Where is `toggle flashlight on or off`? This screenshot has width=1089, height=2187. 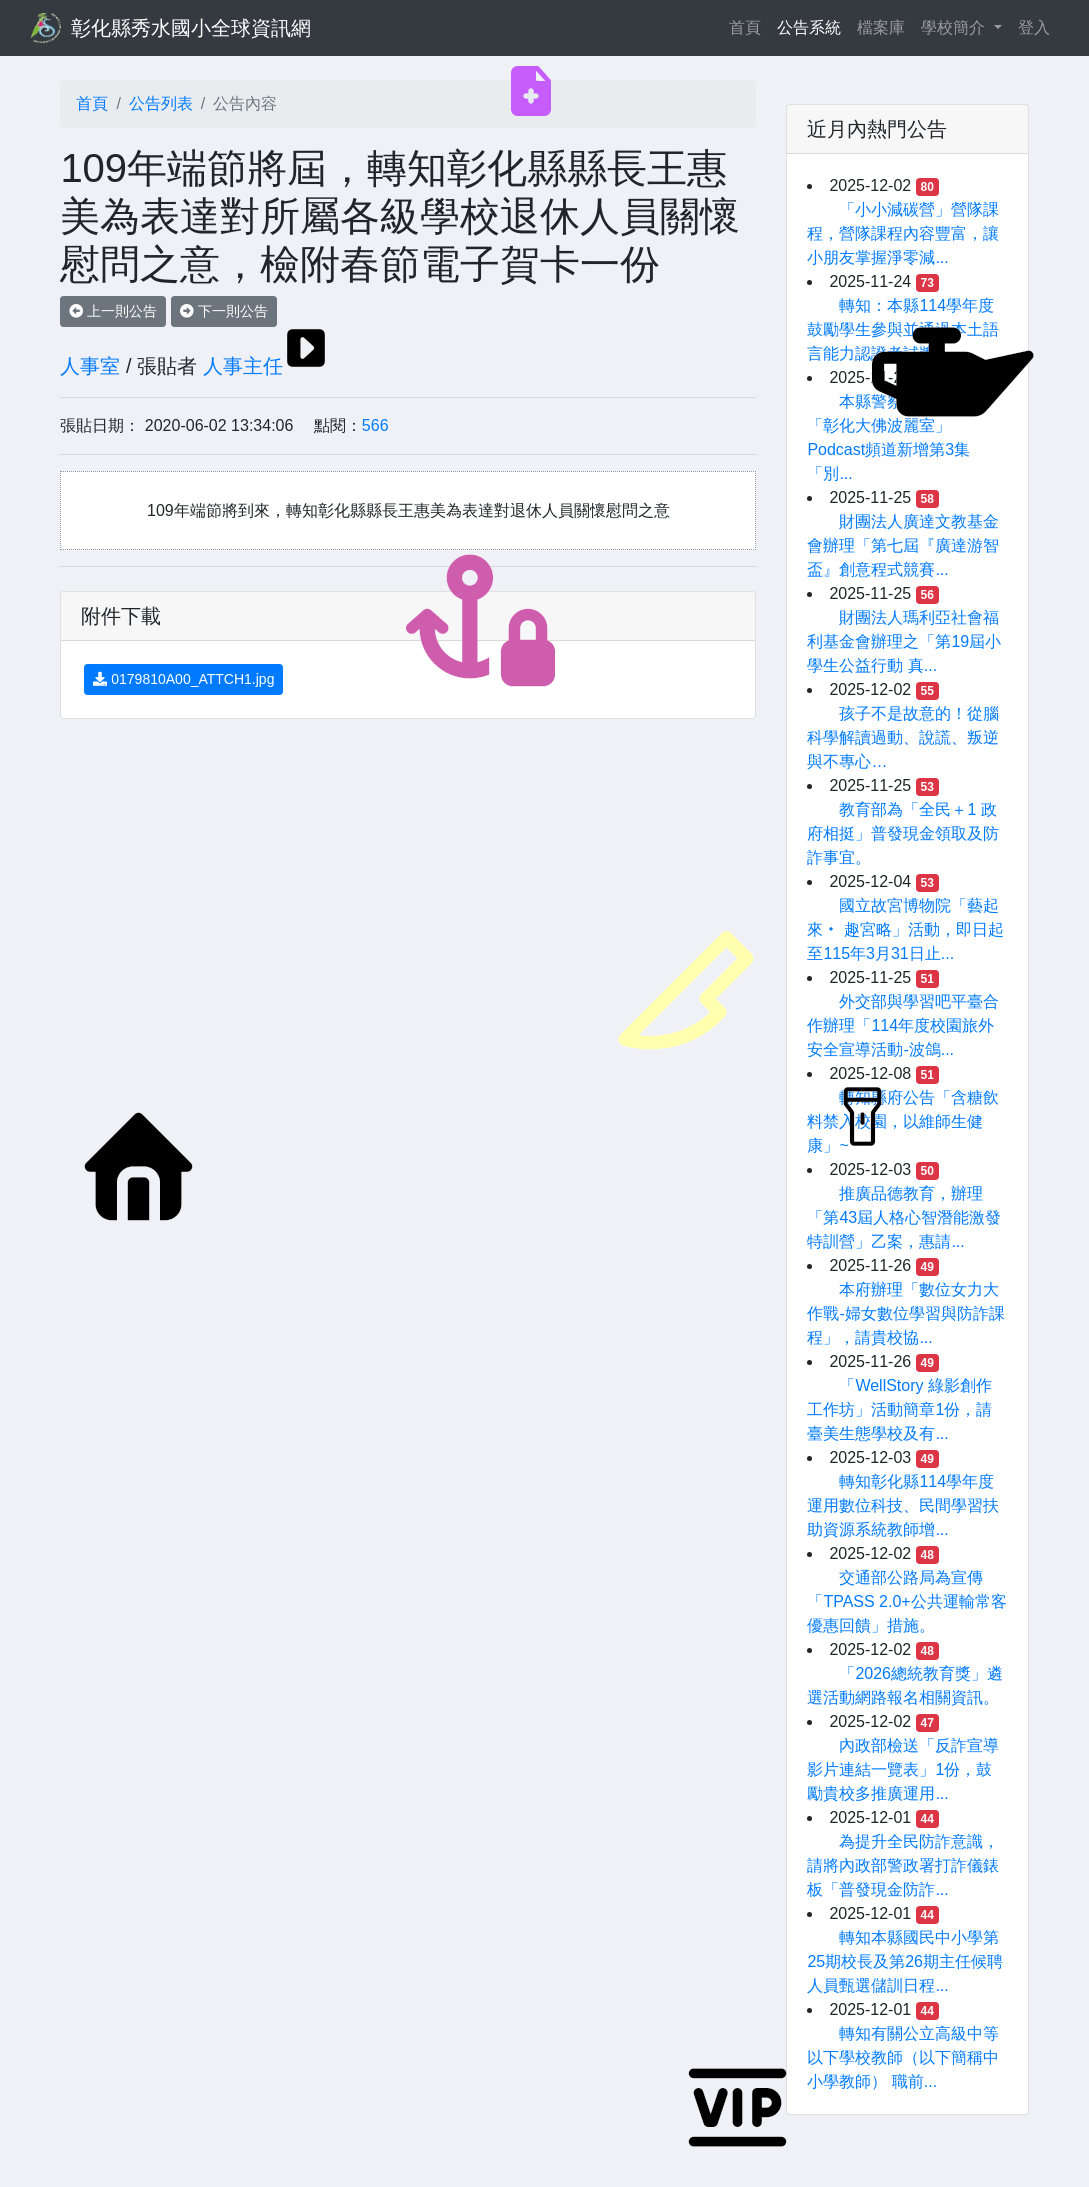 toggle flashlight on or off is located at coordinates (862, 1116).